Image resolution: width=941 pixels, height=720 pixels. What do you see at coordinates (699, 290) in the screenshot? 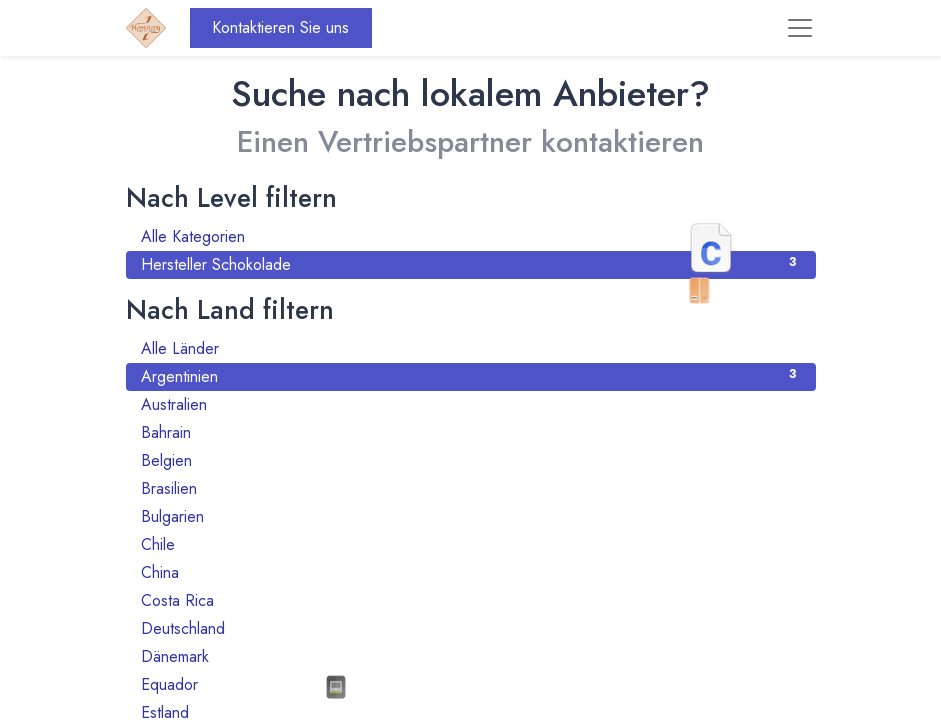
I see `compressed or archived file type` at bounding box center [699, 290].